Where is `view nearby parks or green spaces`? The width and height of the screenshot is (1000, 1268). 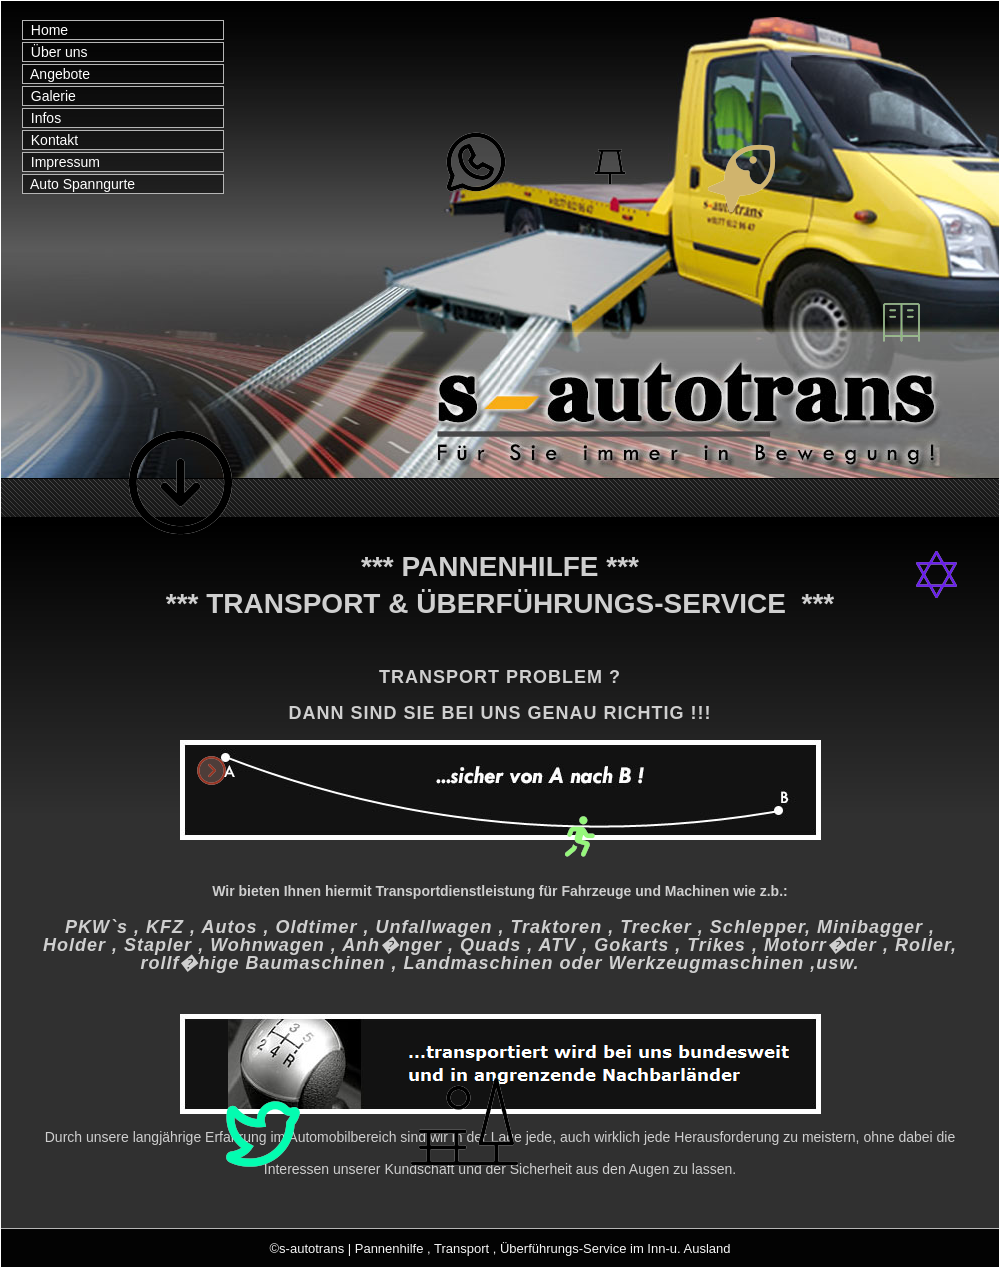
view nearby parks or green spaces is located at coordinates (464, 1127).